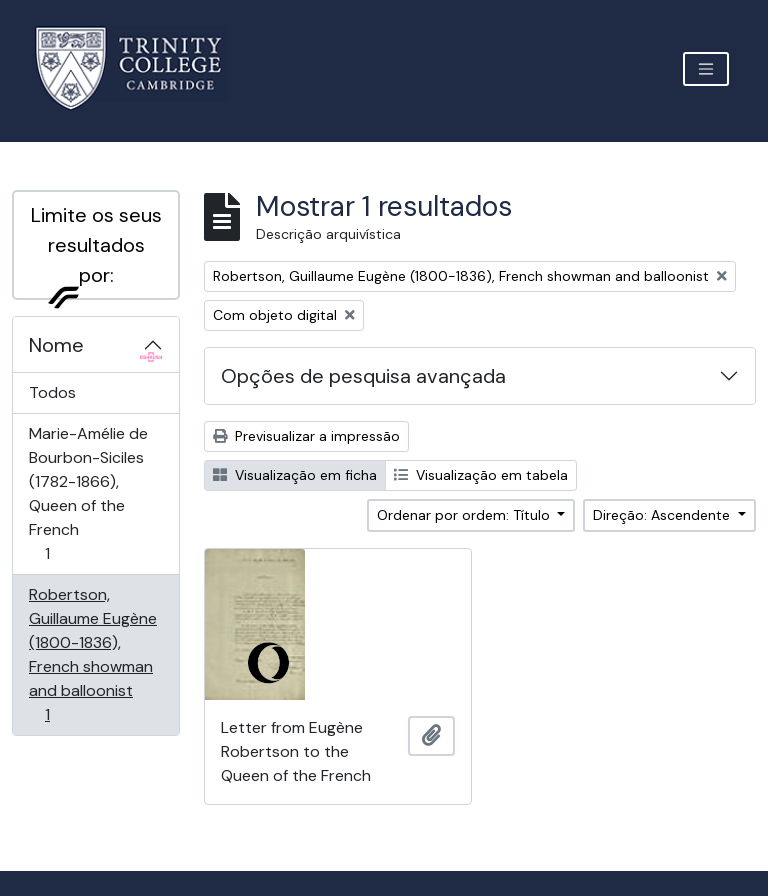 The height and width of the screenshot is (896, 768). I want to click on Resurrection Remix OS logo, so click(63, 297).